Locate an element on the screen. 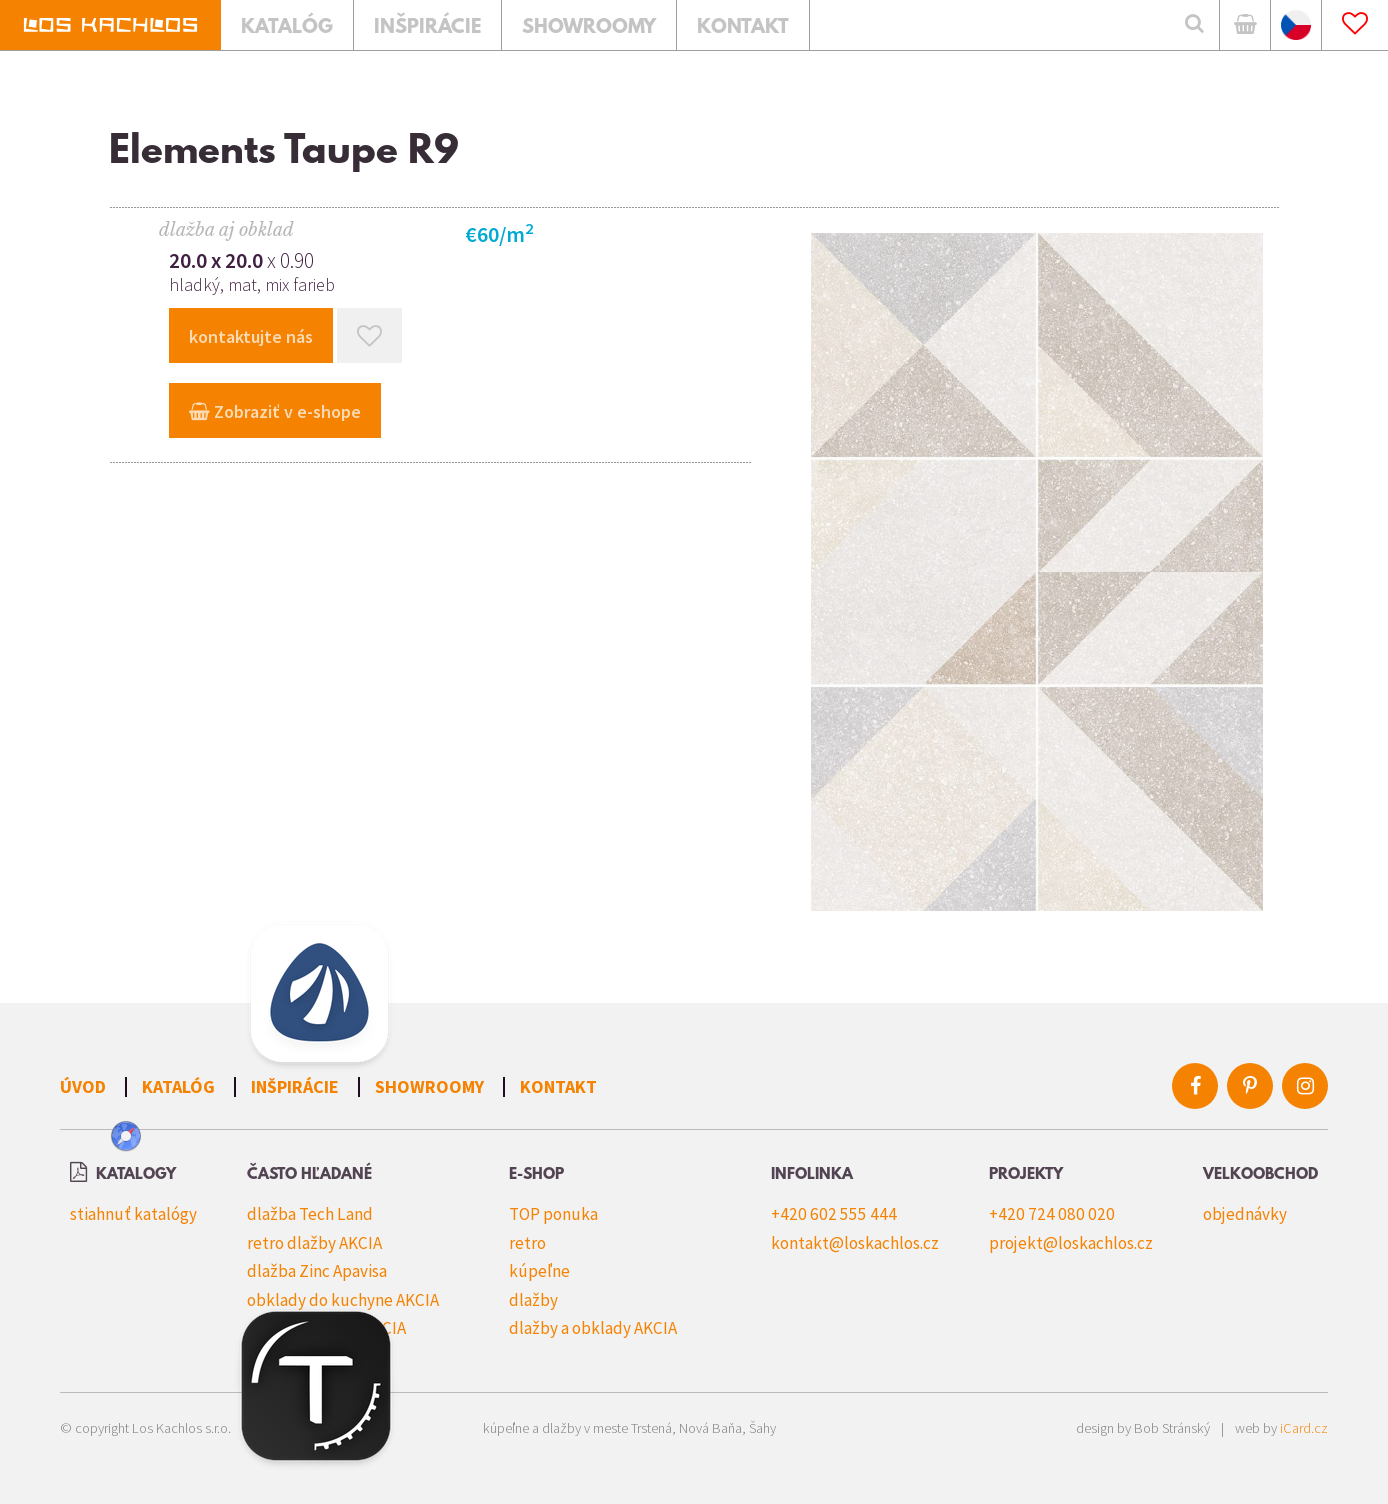 This screenshot has width=1388, height=1504. launch the Thrive game launcher is located at coordinates (316, 1386).